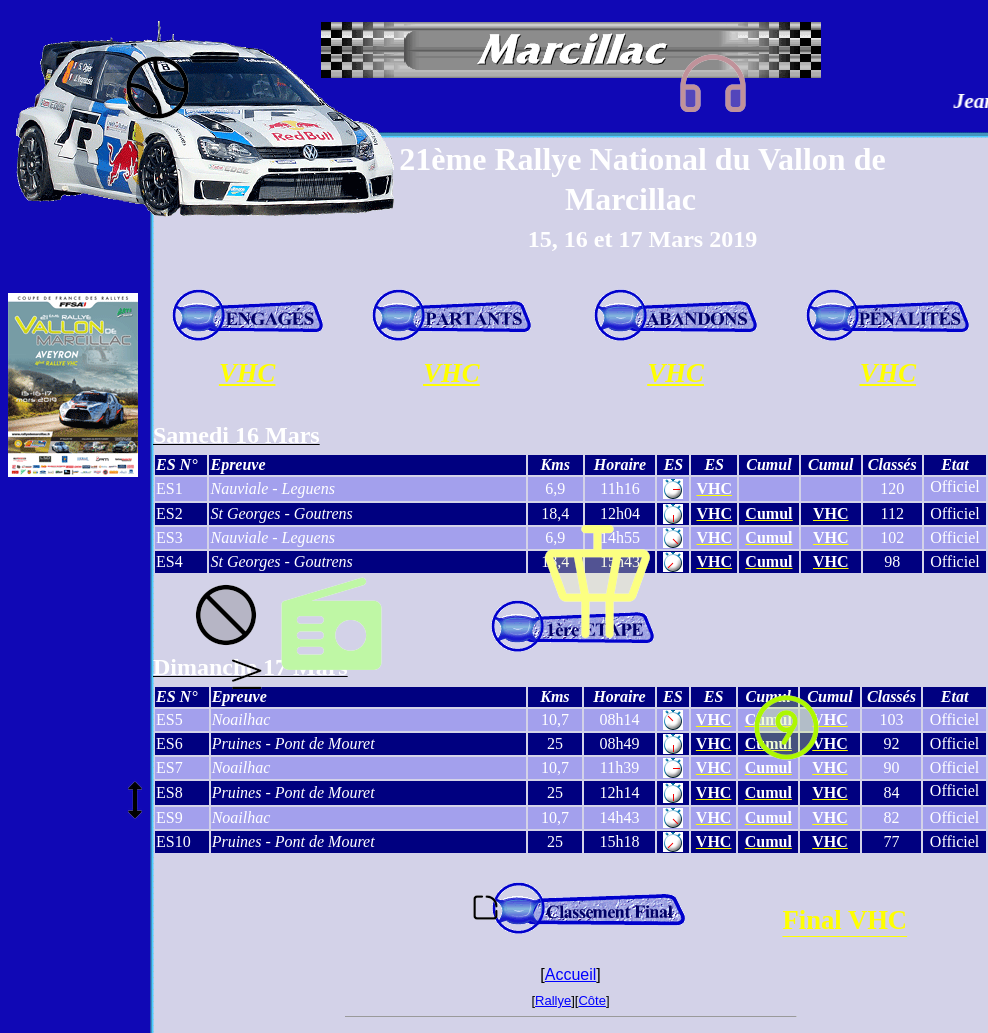 The image size is (988, 1033). What do you see at coordinates (226, 615) in the screenshot?
I see `indicates a prohibited or restricted action` at bounding box center [226, 615].